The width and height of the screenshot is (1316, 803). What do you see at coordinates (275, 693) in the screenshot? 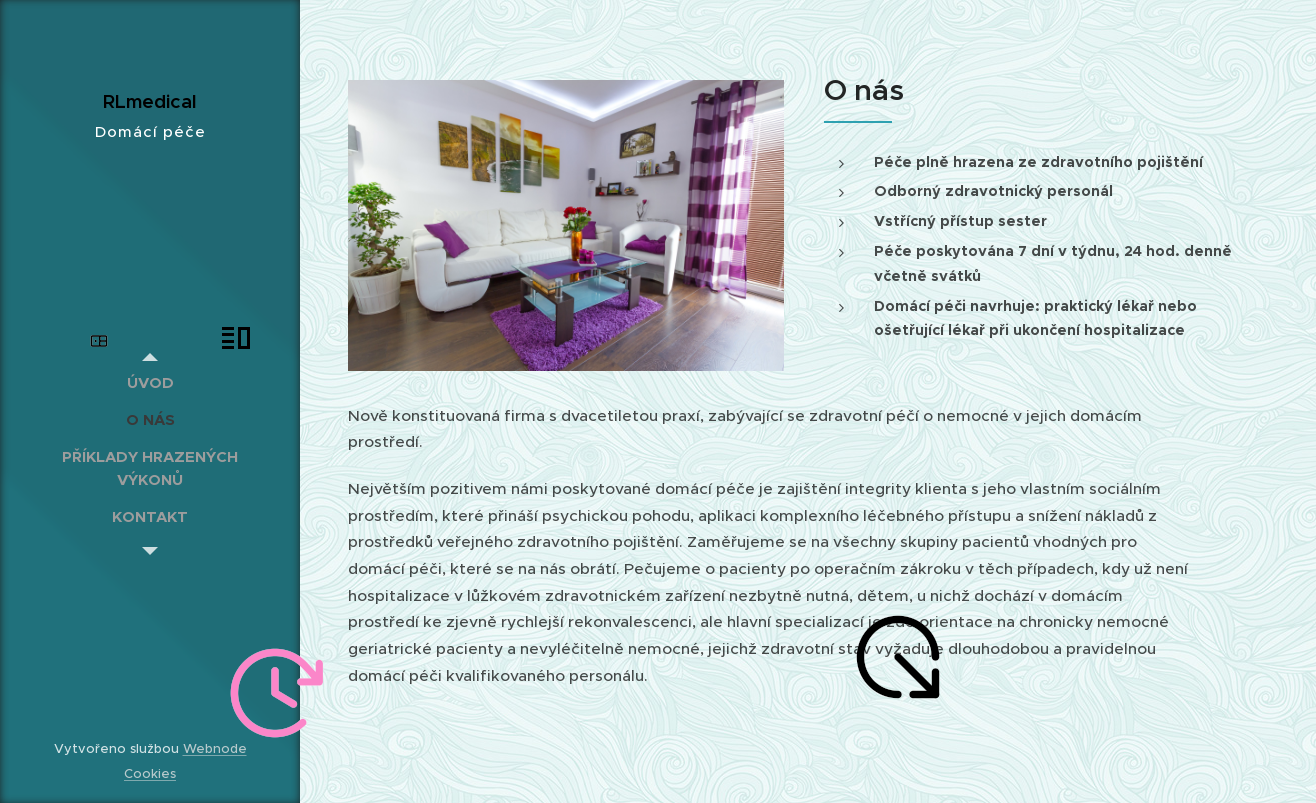
I see `restore to a previous version` at bounding box center [275, 693].